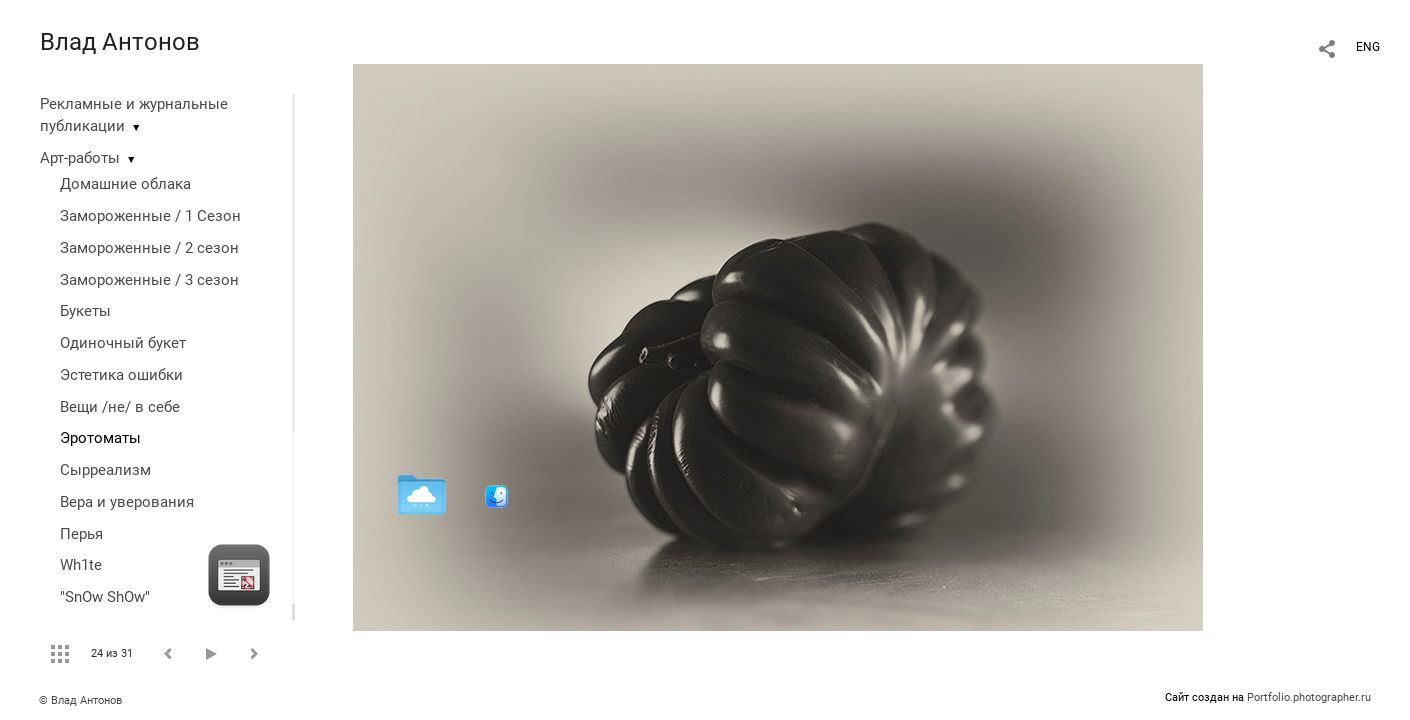 The width and height of the screenshot is (1410, 720). I want to click on access cloud storage or remote file connections, so click(421, 494).